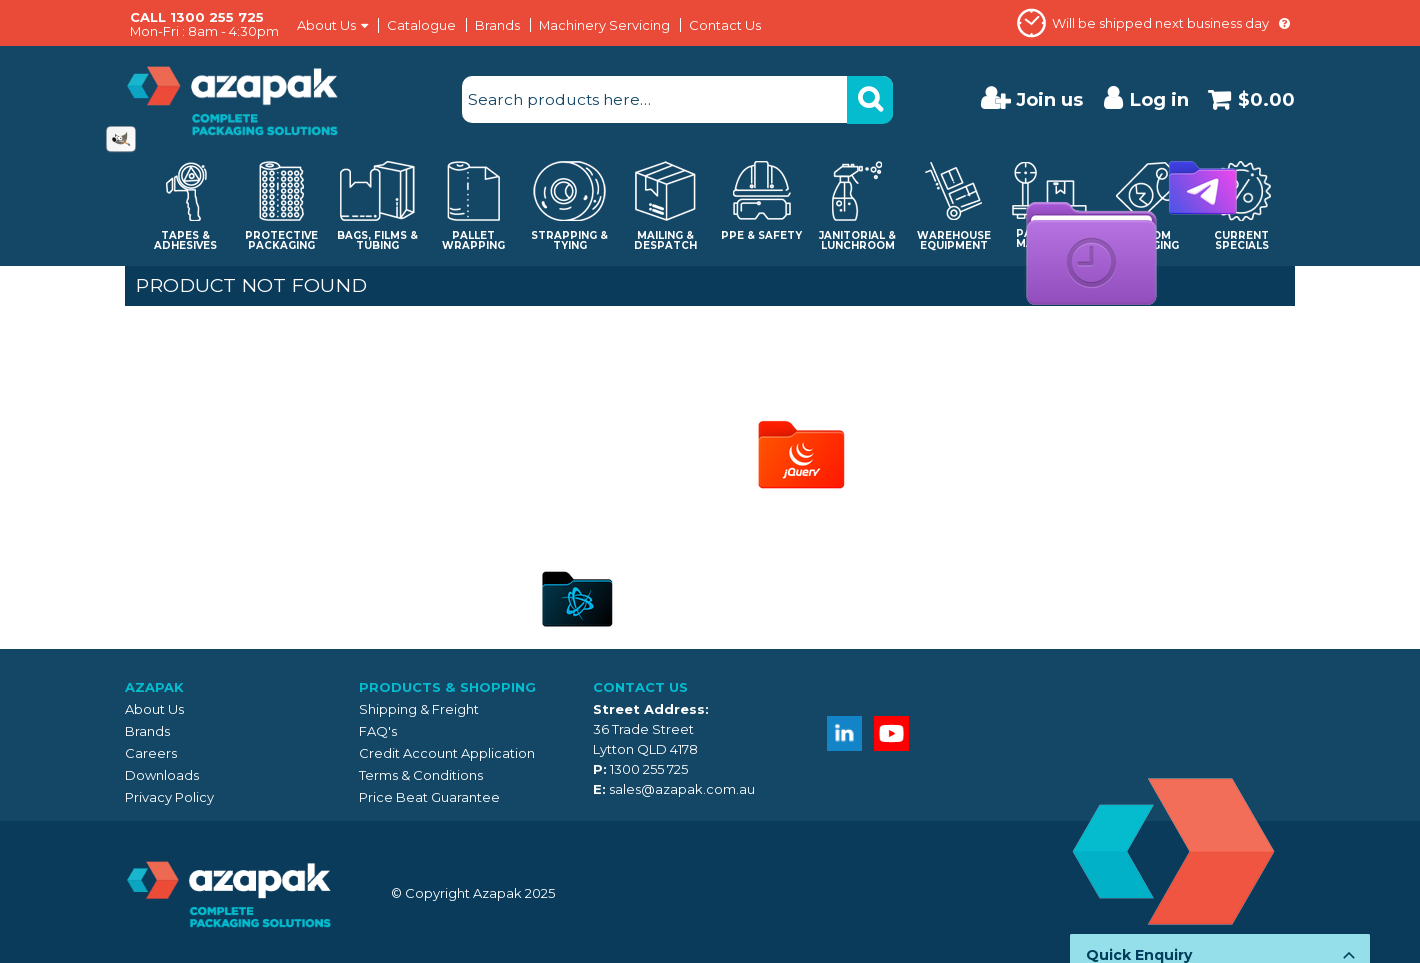 The height and width of the screenshot is (963, 1420). Describe the element at coordinates (577, 601) in the screenshot. I see `open your Battle.net games folder` at that location.